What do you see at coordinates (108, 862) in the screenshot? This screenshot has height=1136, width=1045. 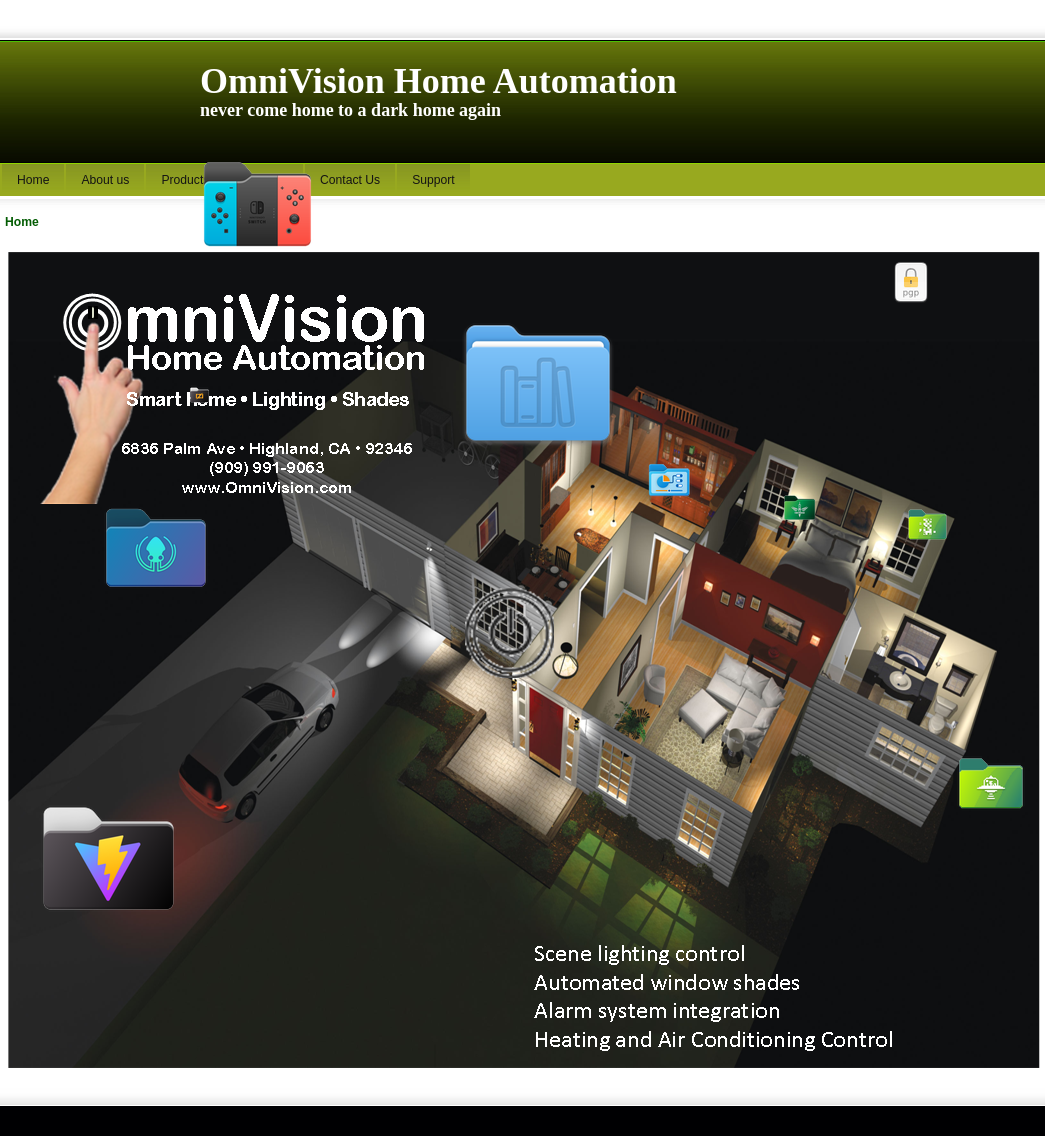 I see `open vite project folder` at bounding box center [108, 862].